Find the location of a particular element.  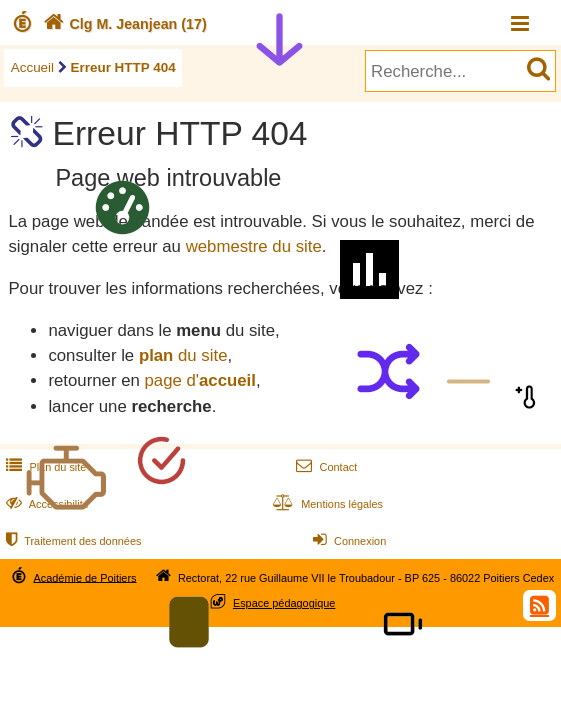

indicates current battery level is located at coordinates (403, 624).